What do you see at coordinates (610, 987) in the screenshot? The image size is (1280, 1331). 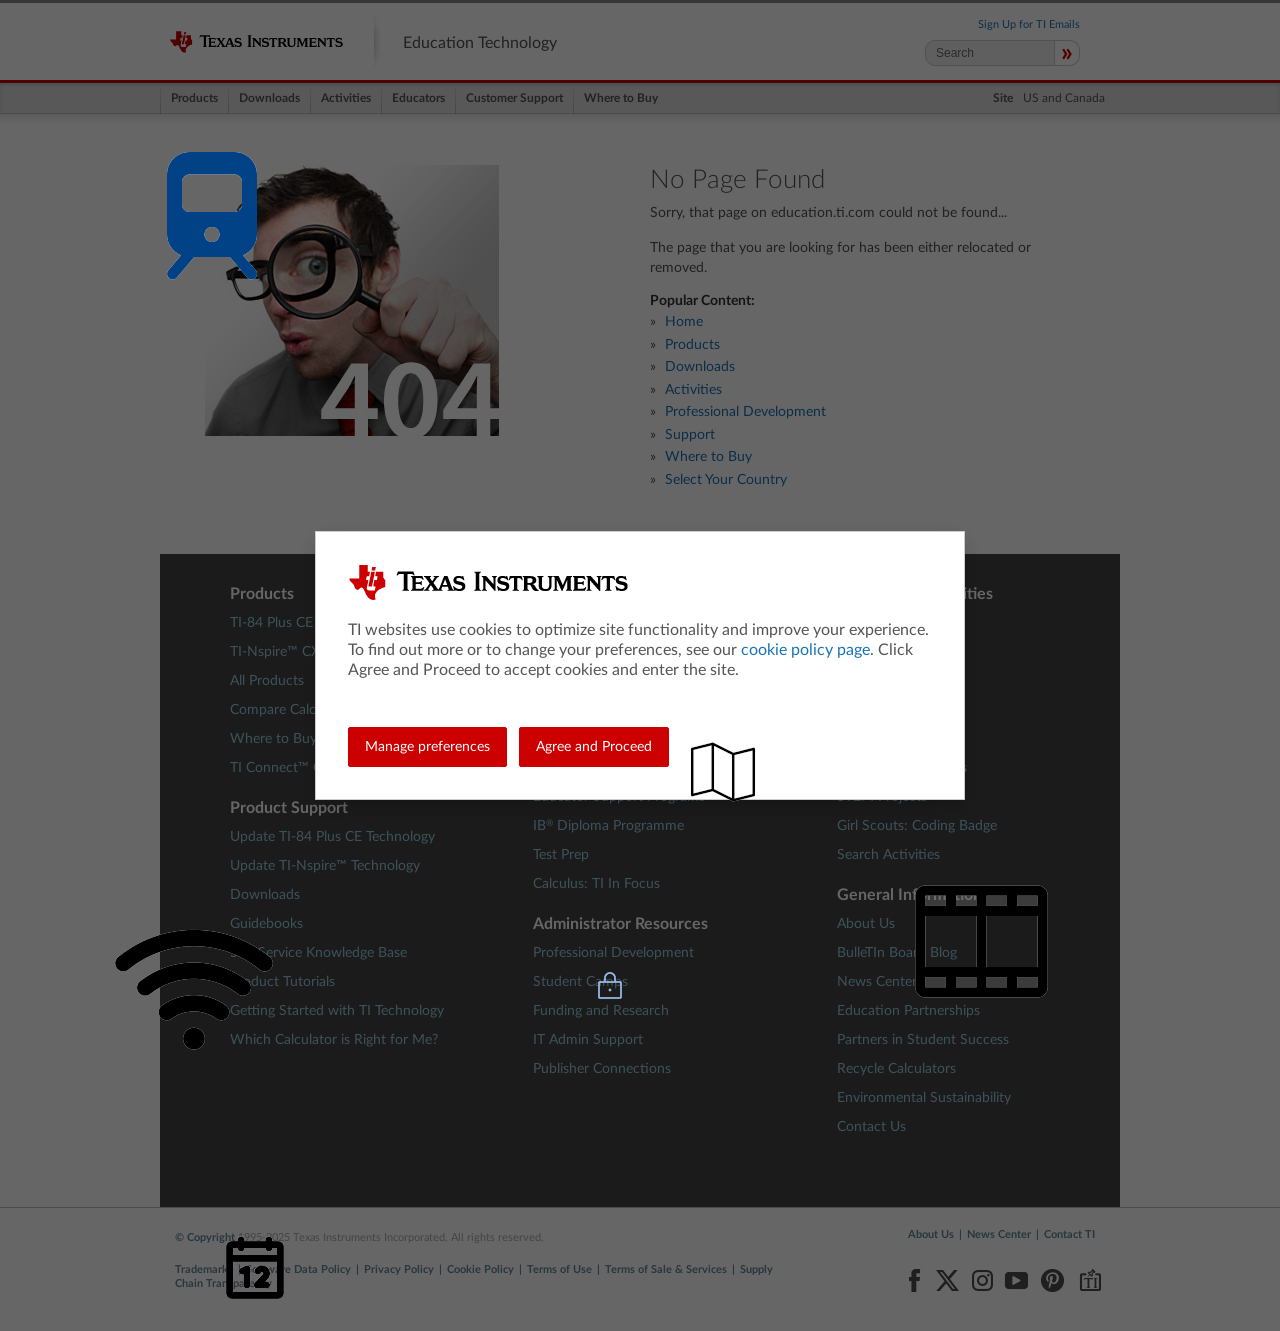 I see `indicates a locked or secured item` at bounding box center [610, 987].